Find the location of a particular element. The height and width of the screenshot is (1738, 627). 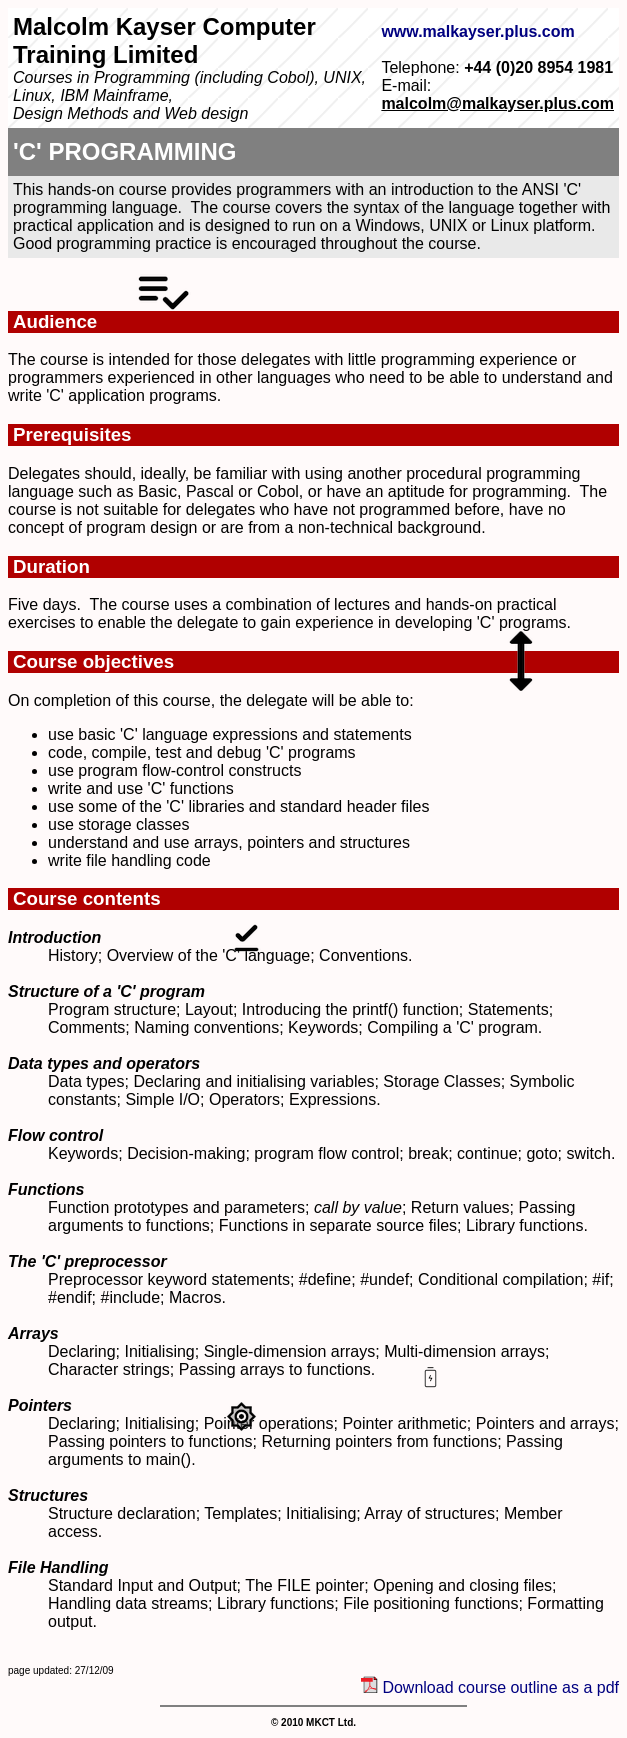

adjust screen brightness settings is located at coordinates (241, 1416).